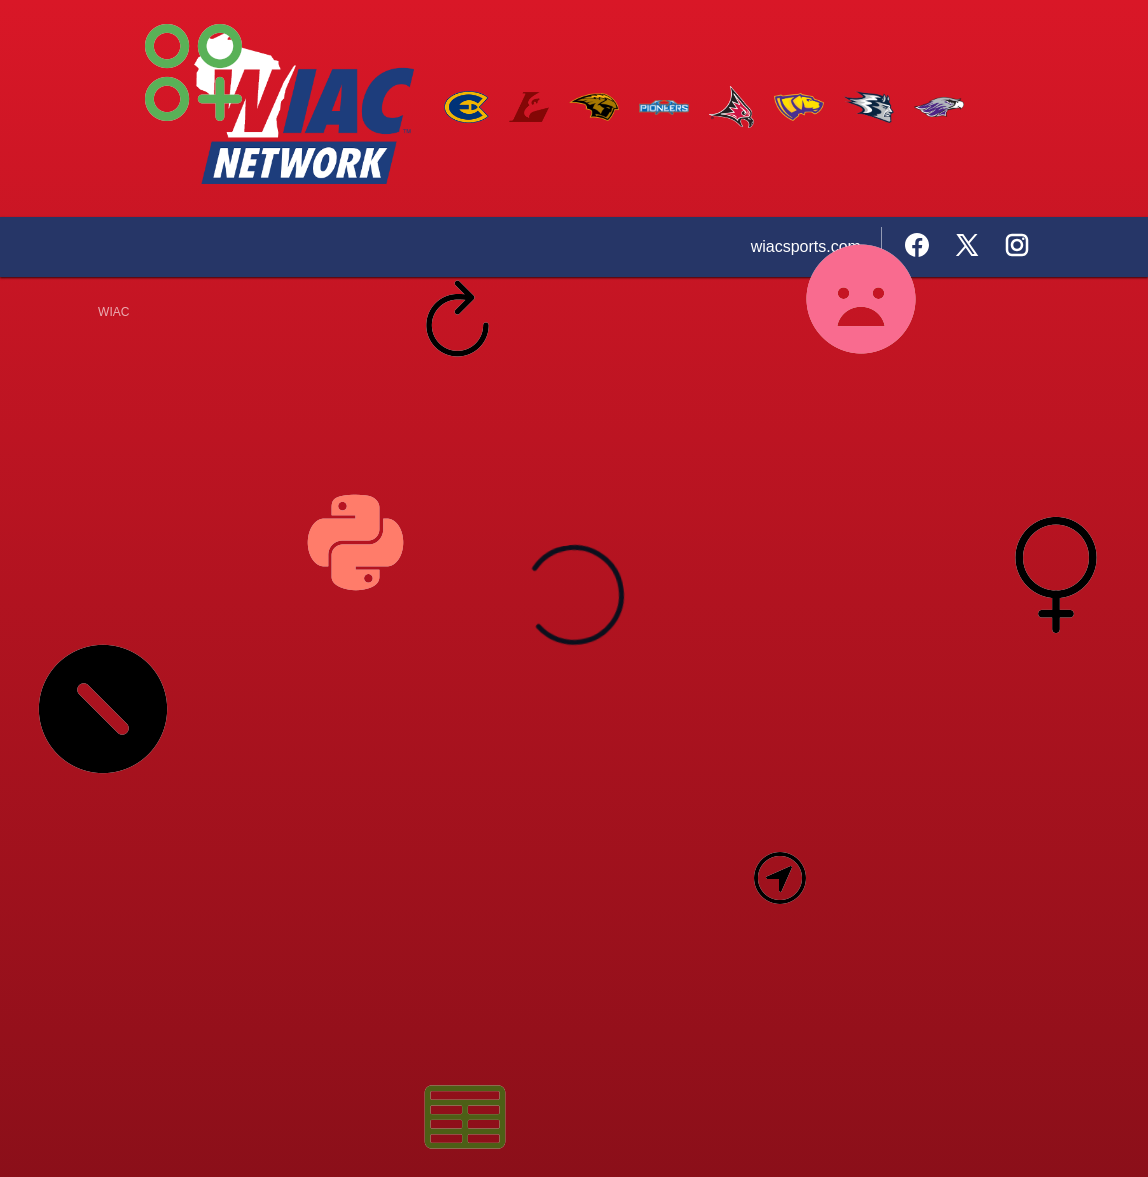  Describe the element at coordinates (1056, 575) in the screenshot. I see `select female gender option` at that location.